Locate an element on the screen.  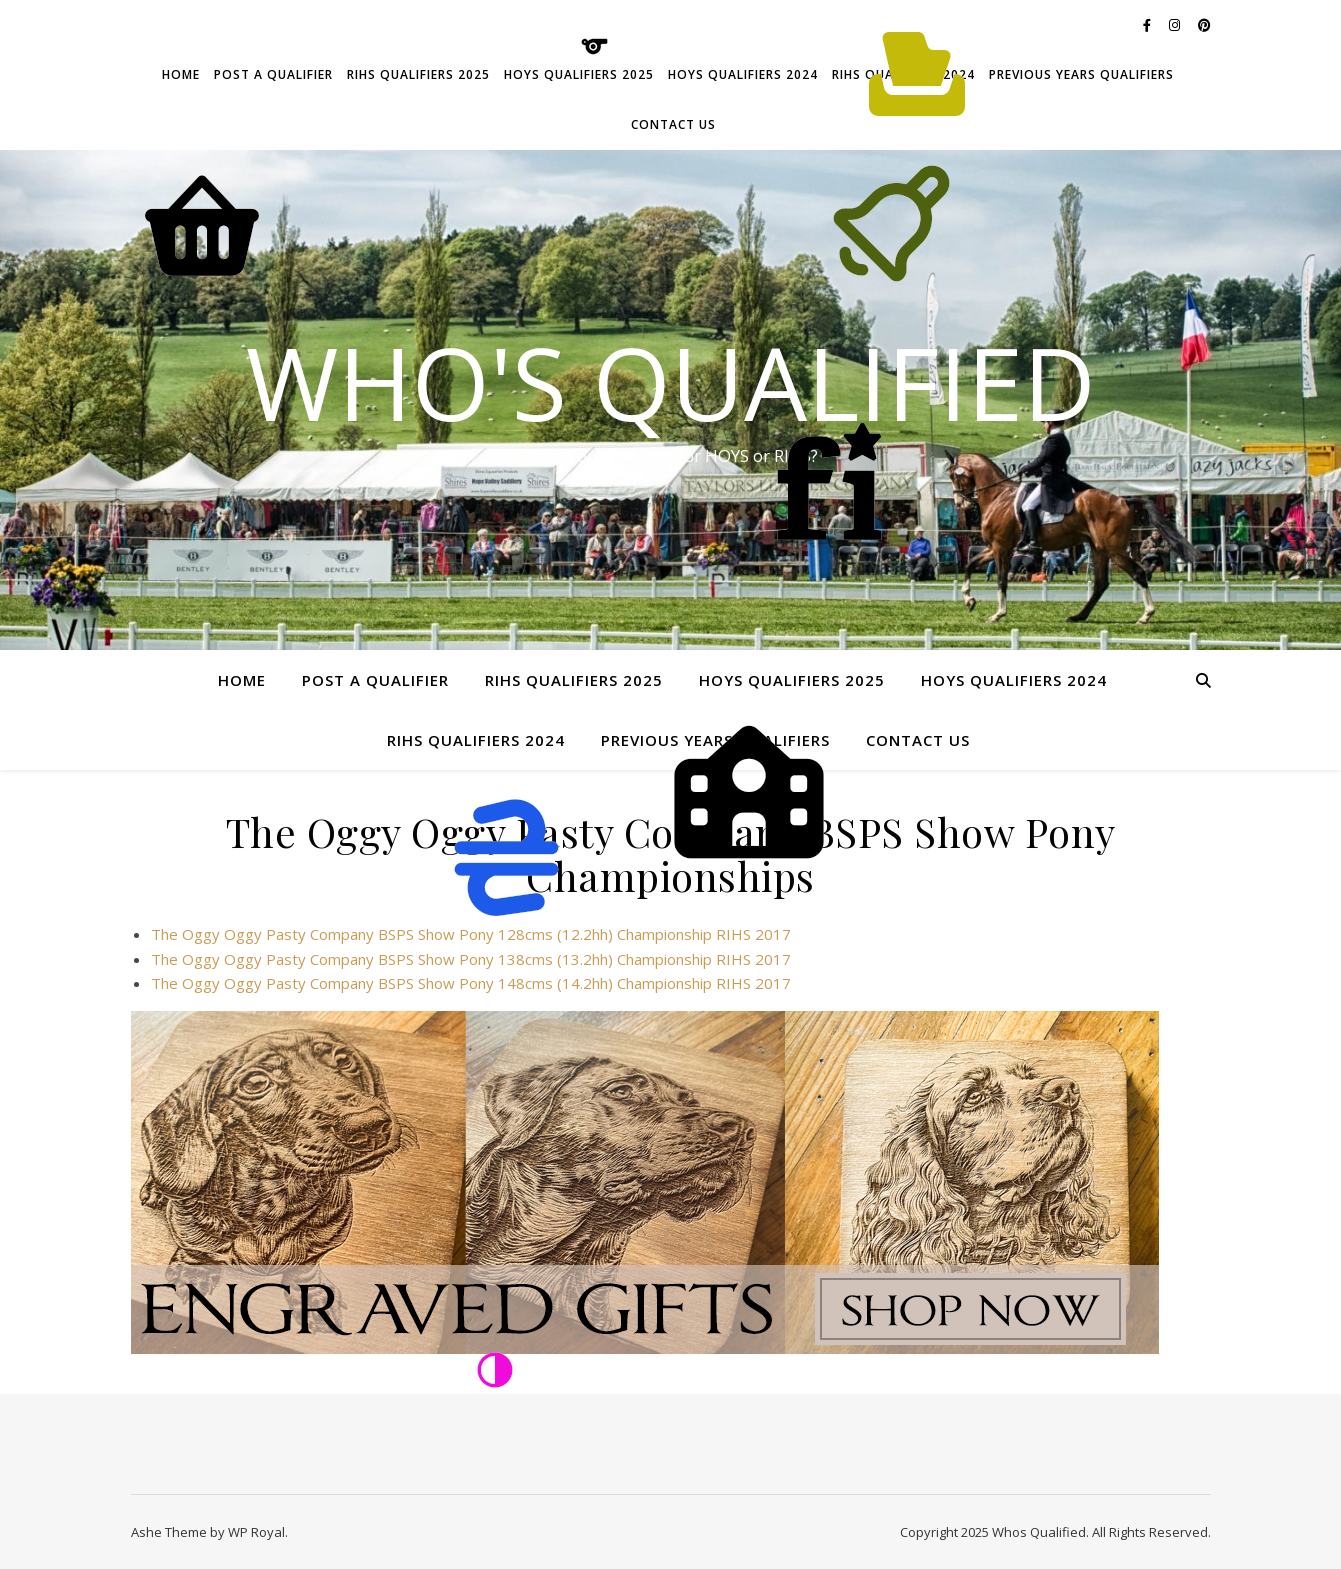
access sports scores and updates is located at coordinates (594, 46).